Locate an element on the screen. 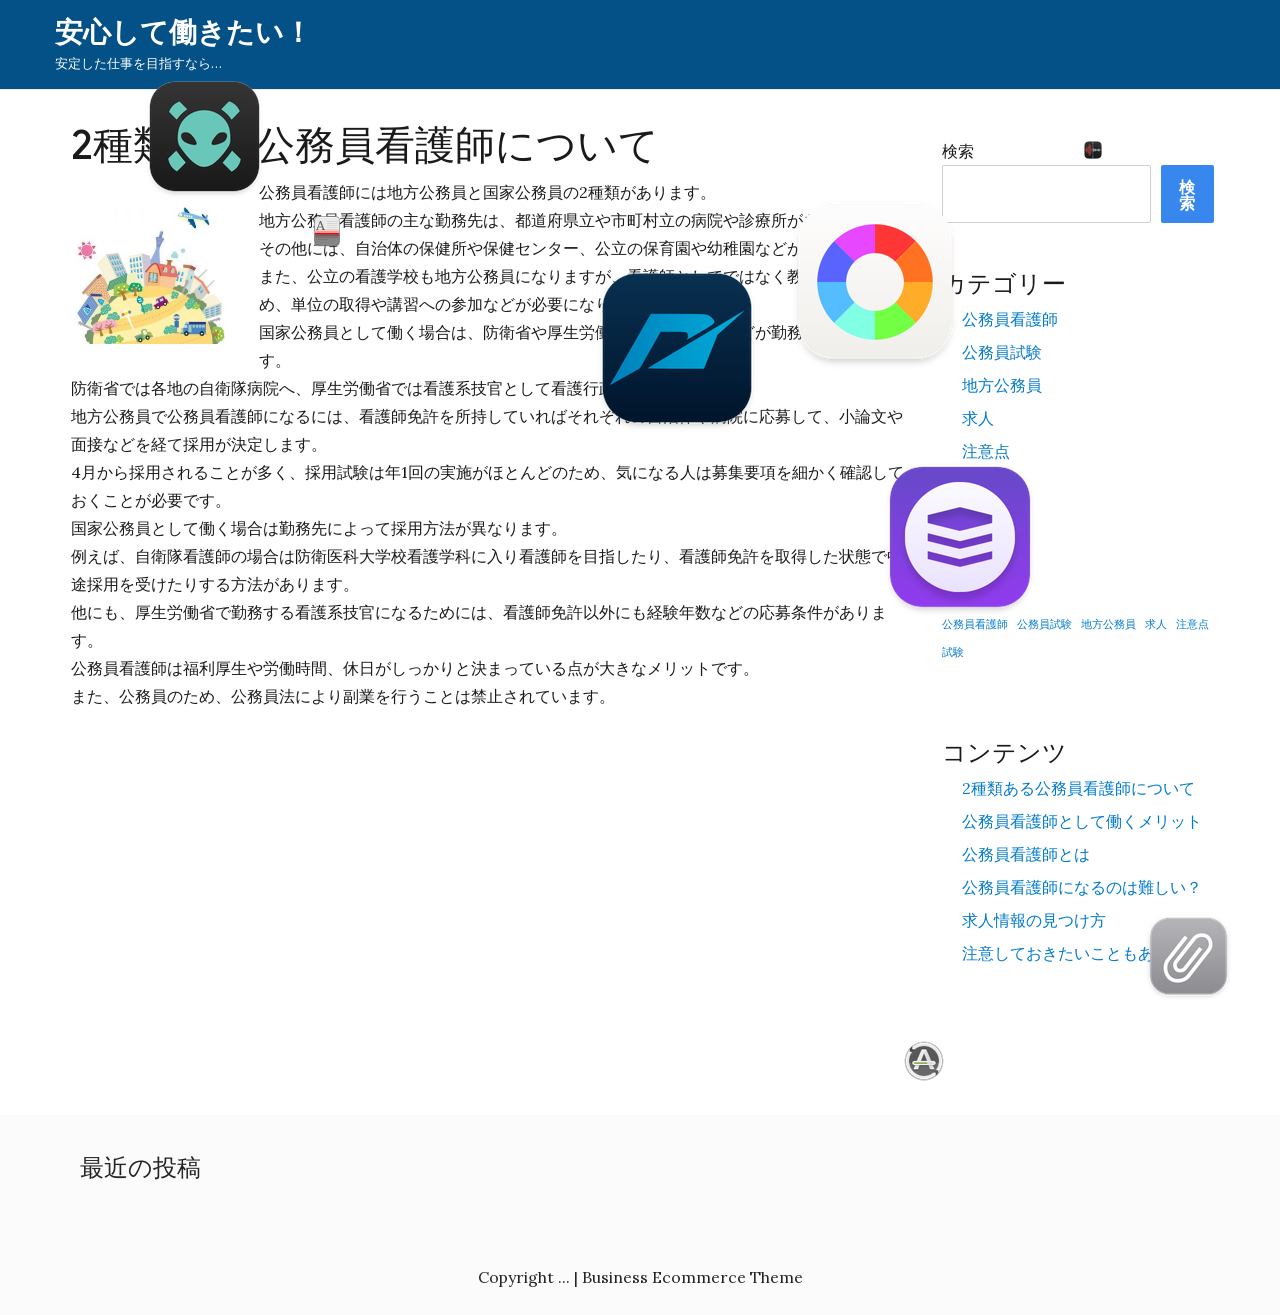  open office or productivity applications is located at coordinates (1188, 957).